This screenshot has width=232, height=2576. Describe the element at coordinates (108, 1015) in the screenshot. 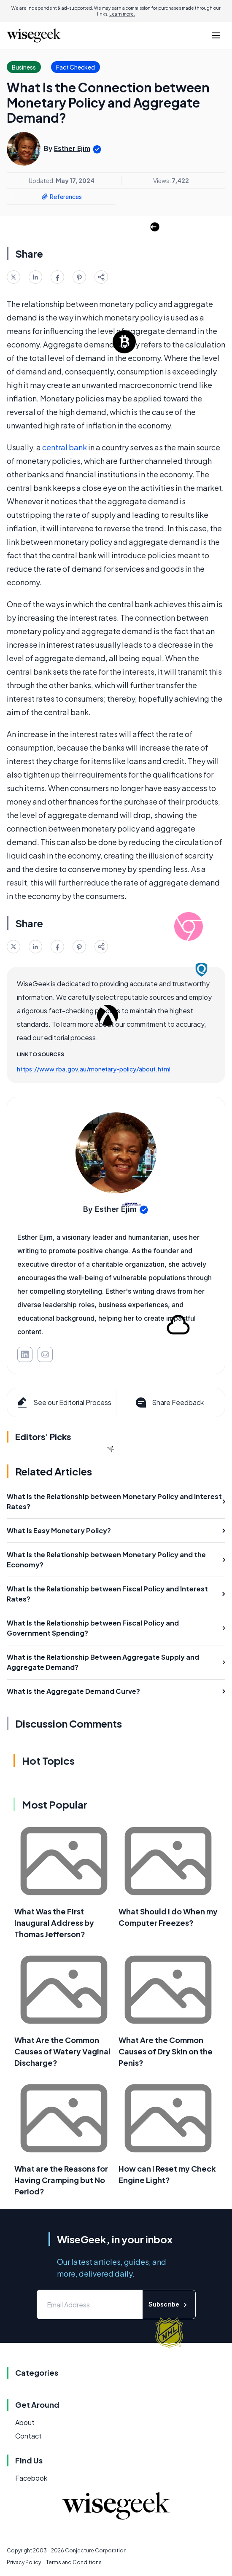

I see `racket programming language logo` at that location.